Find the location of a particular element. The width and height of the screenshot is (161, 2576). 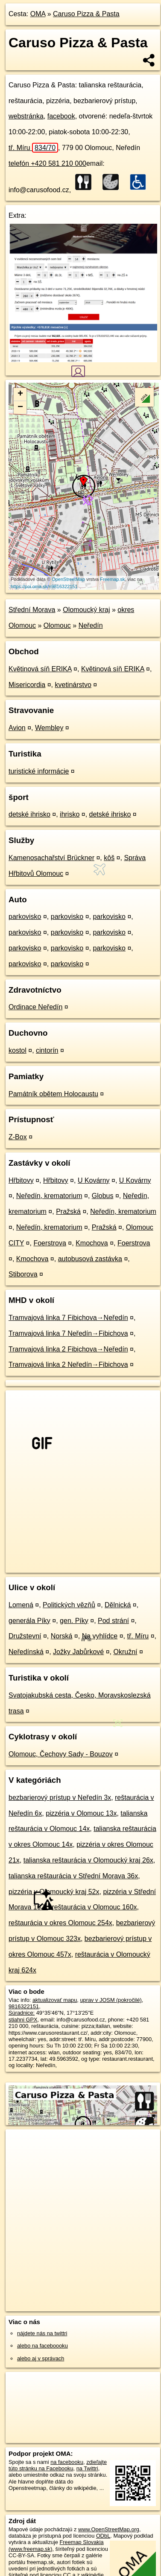

insert a GIF into your message is located at coordinates (42, 1443).